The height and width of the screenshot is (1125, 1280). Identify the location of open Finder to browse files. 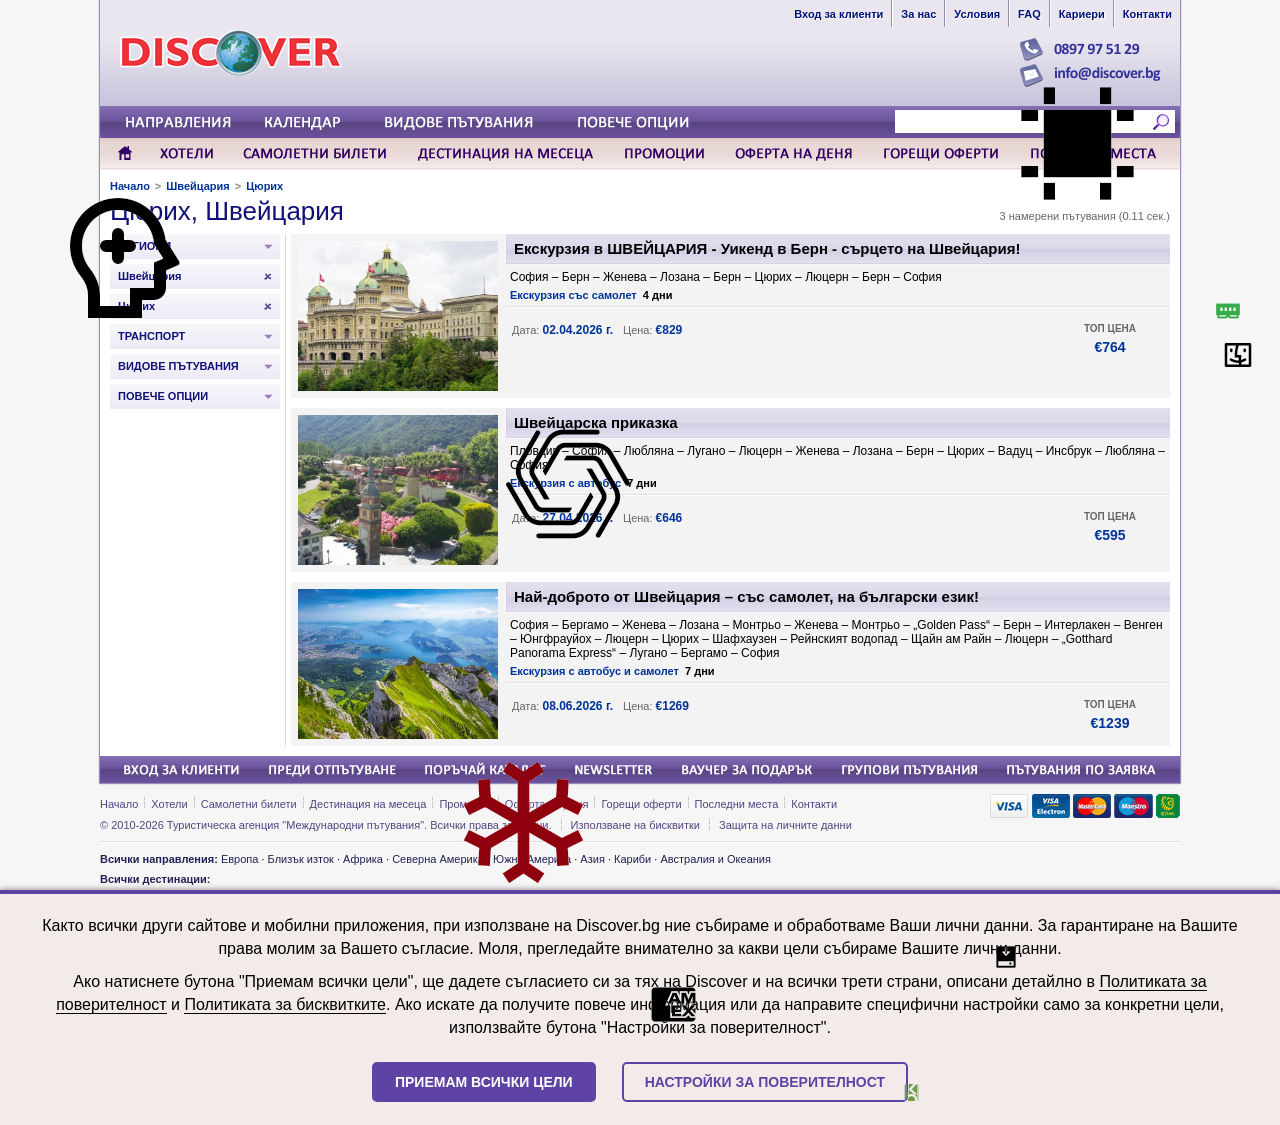
(1238, 355).